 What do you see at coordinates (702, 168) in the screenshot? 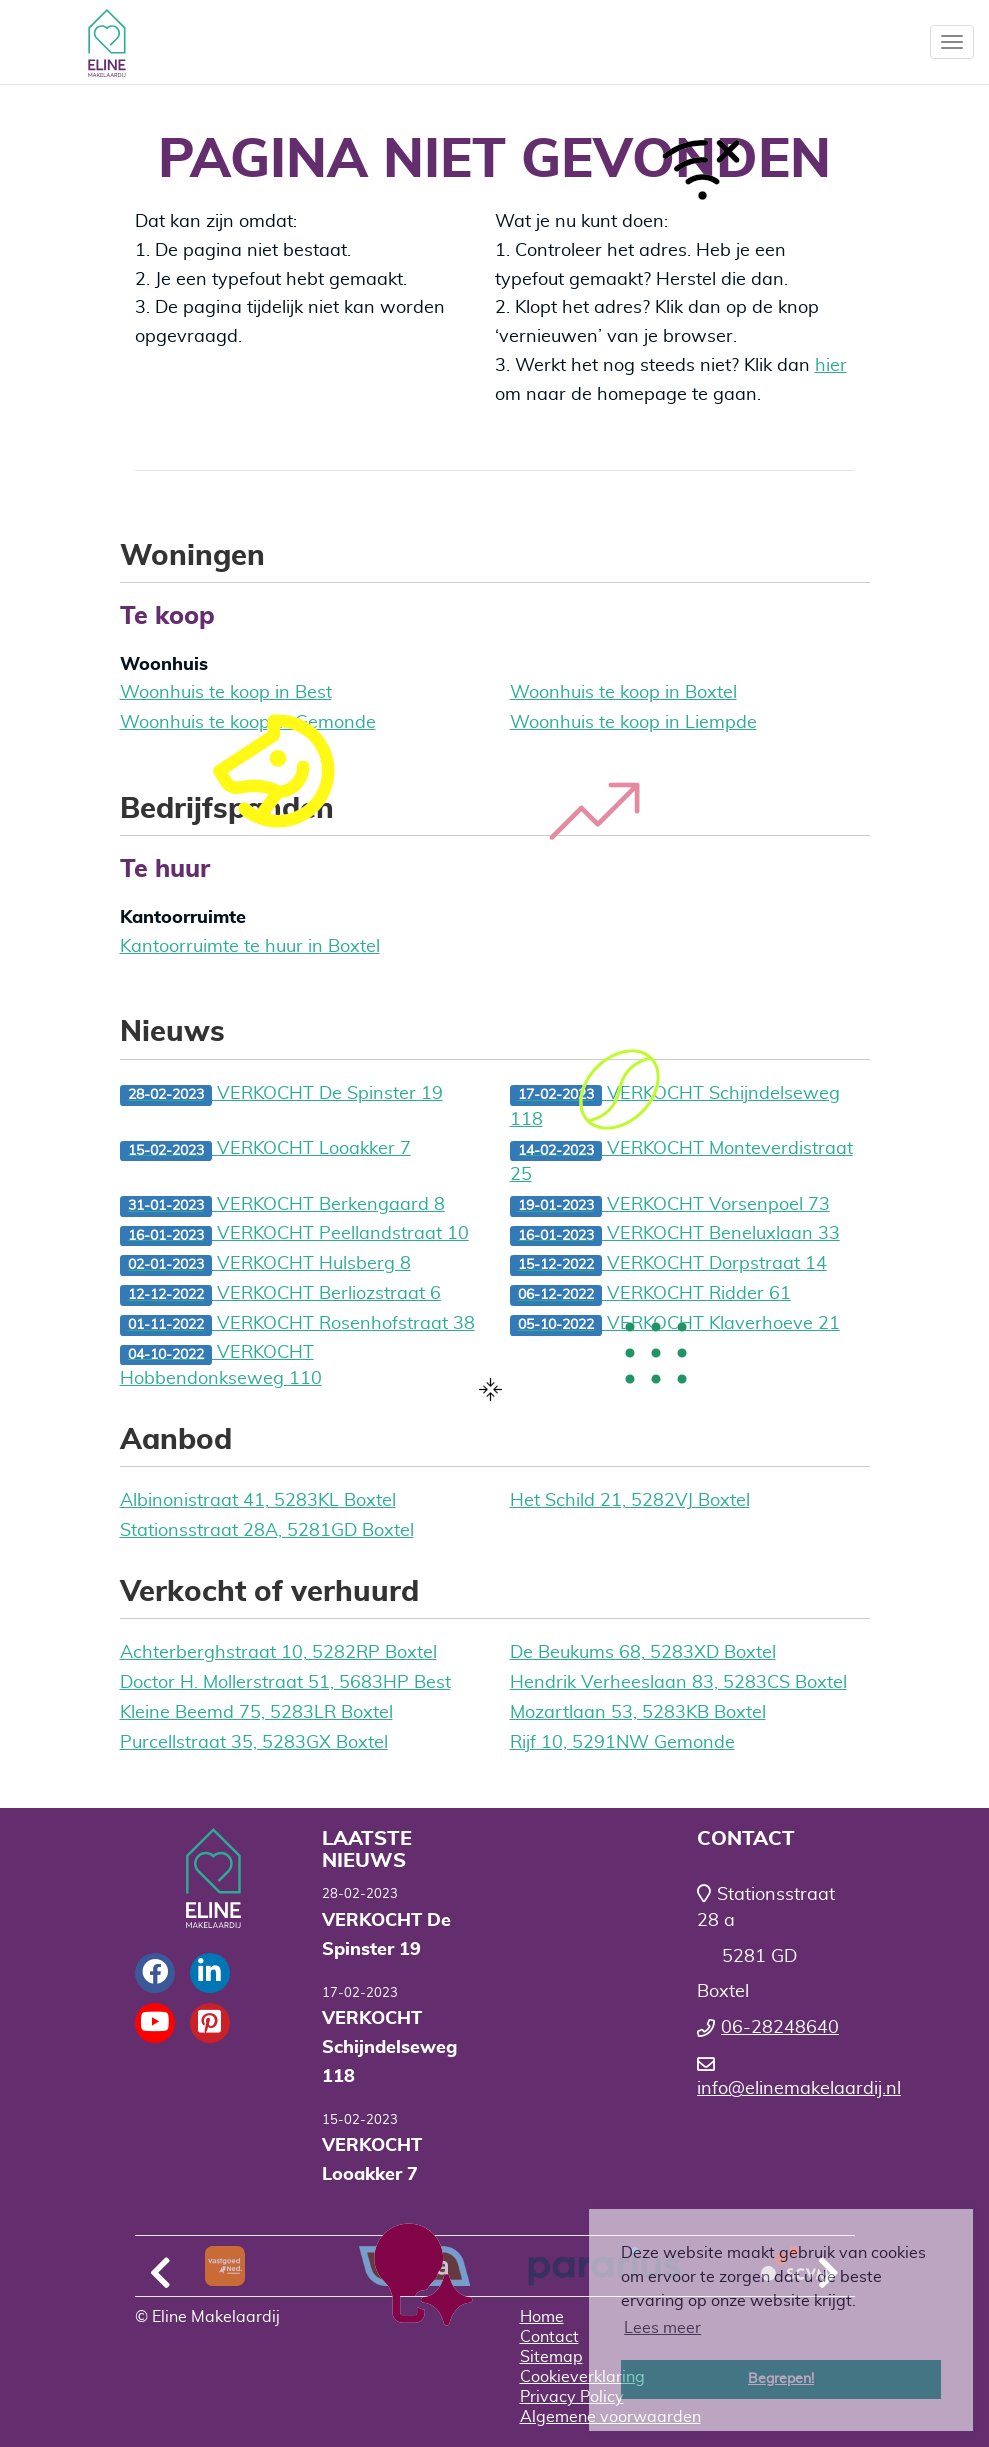
I see `indicates no wifi connection available` at bounding box center [702, 168].